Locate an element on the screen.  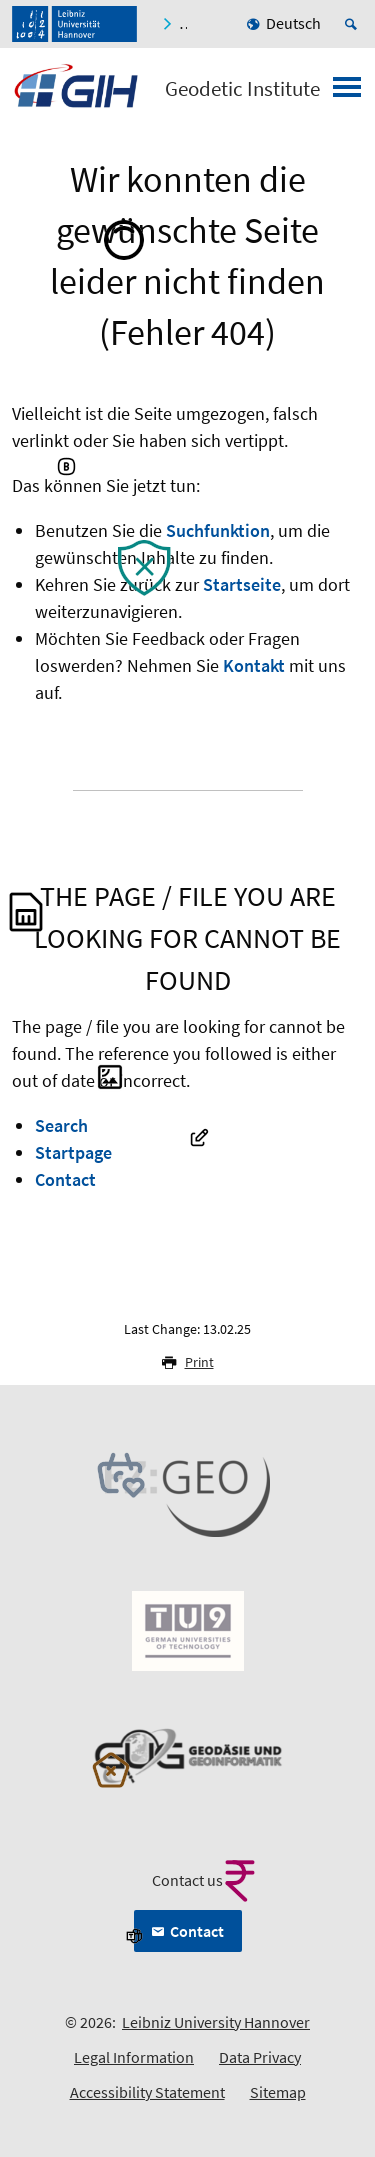
remove or delete a selected shape is located at coordinates (111, 1771).